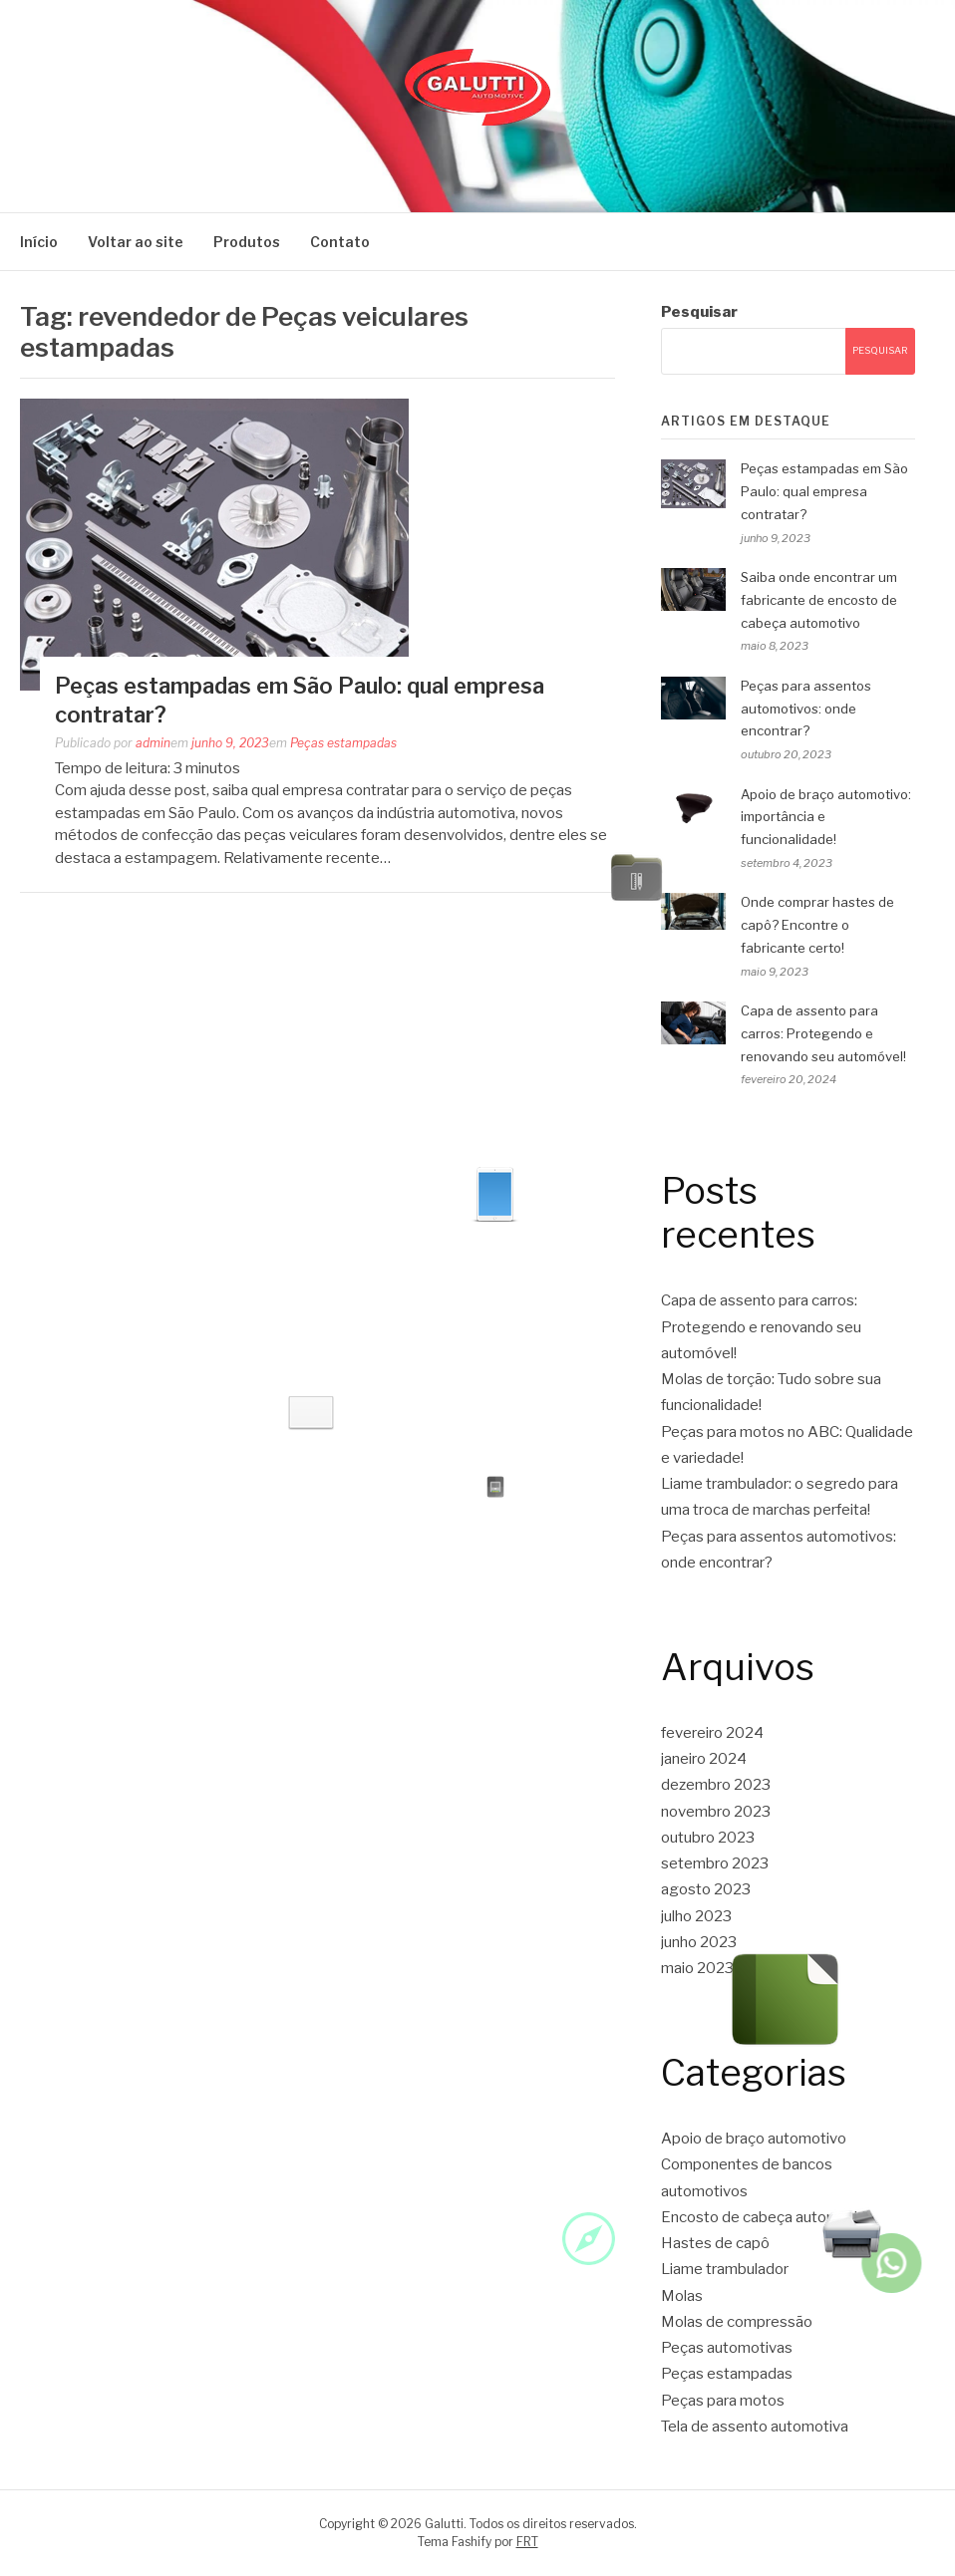 The height and width of the screenshot is (2576, 955). What do you see at coordinates (785, 1995) in the screenshot?
I see `change desktop wallpaper settings` at bounding box center [785, 1995].